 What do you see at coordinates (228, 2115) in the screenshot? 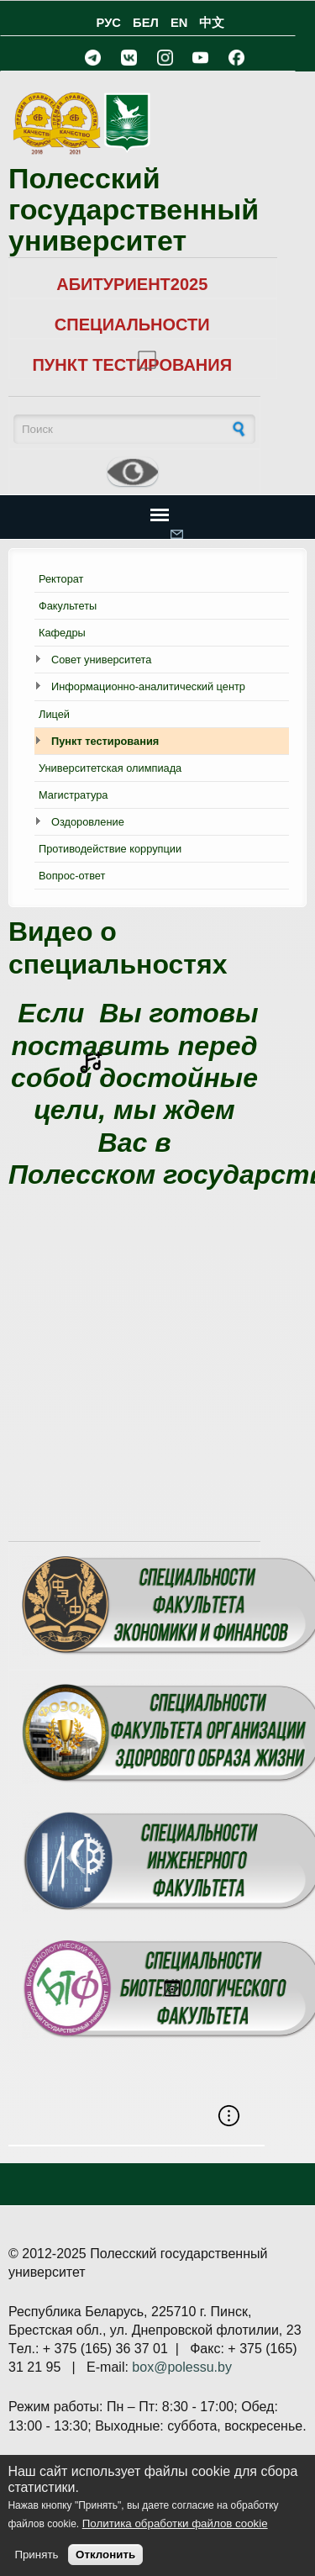
I see `open more options menu` at bounding box center [228, 2115].